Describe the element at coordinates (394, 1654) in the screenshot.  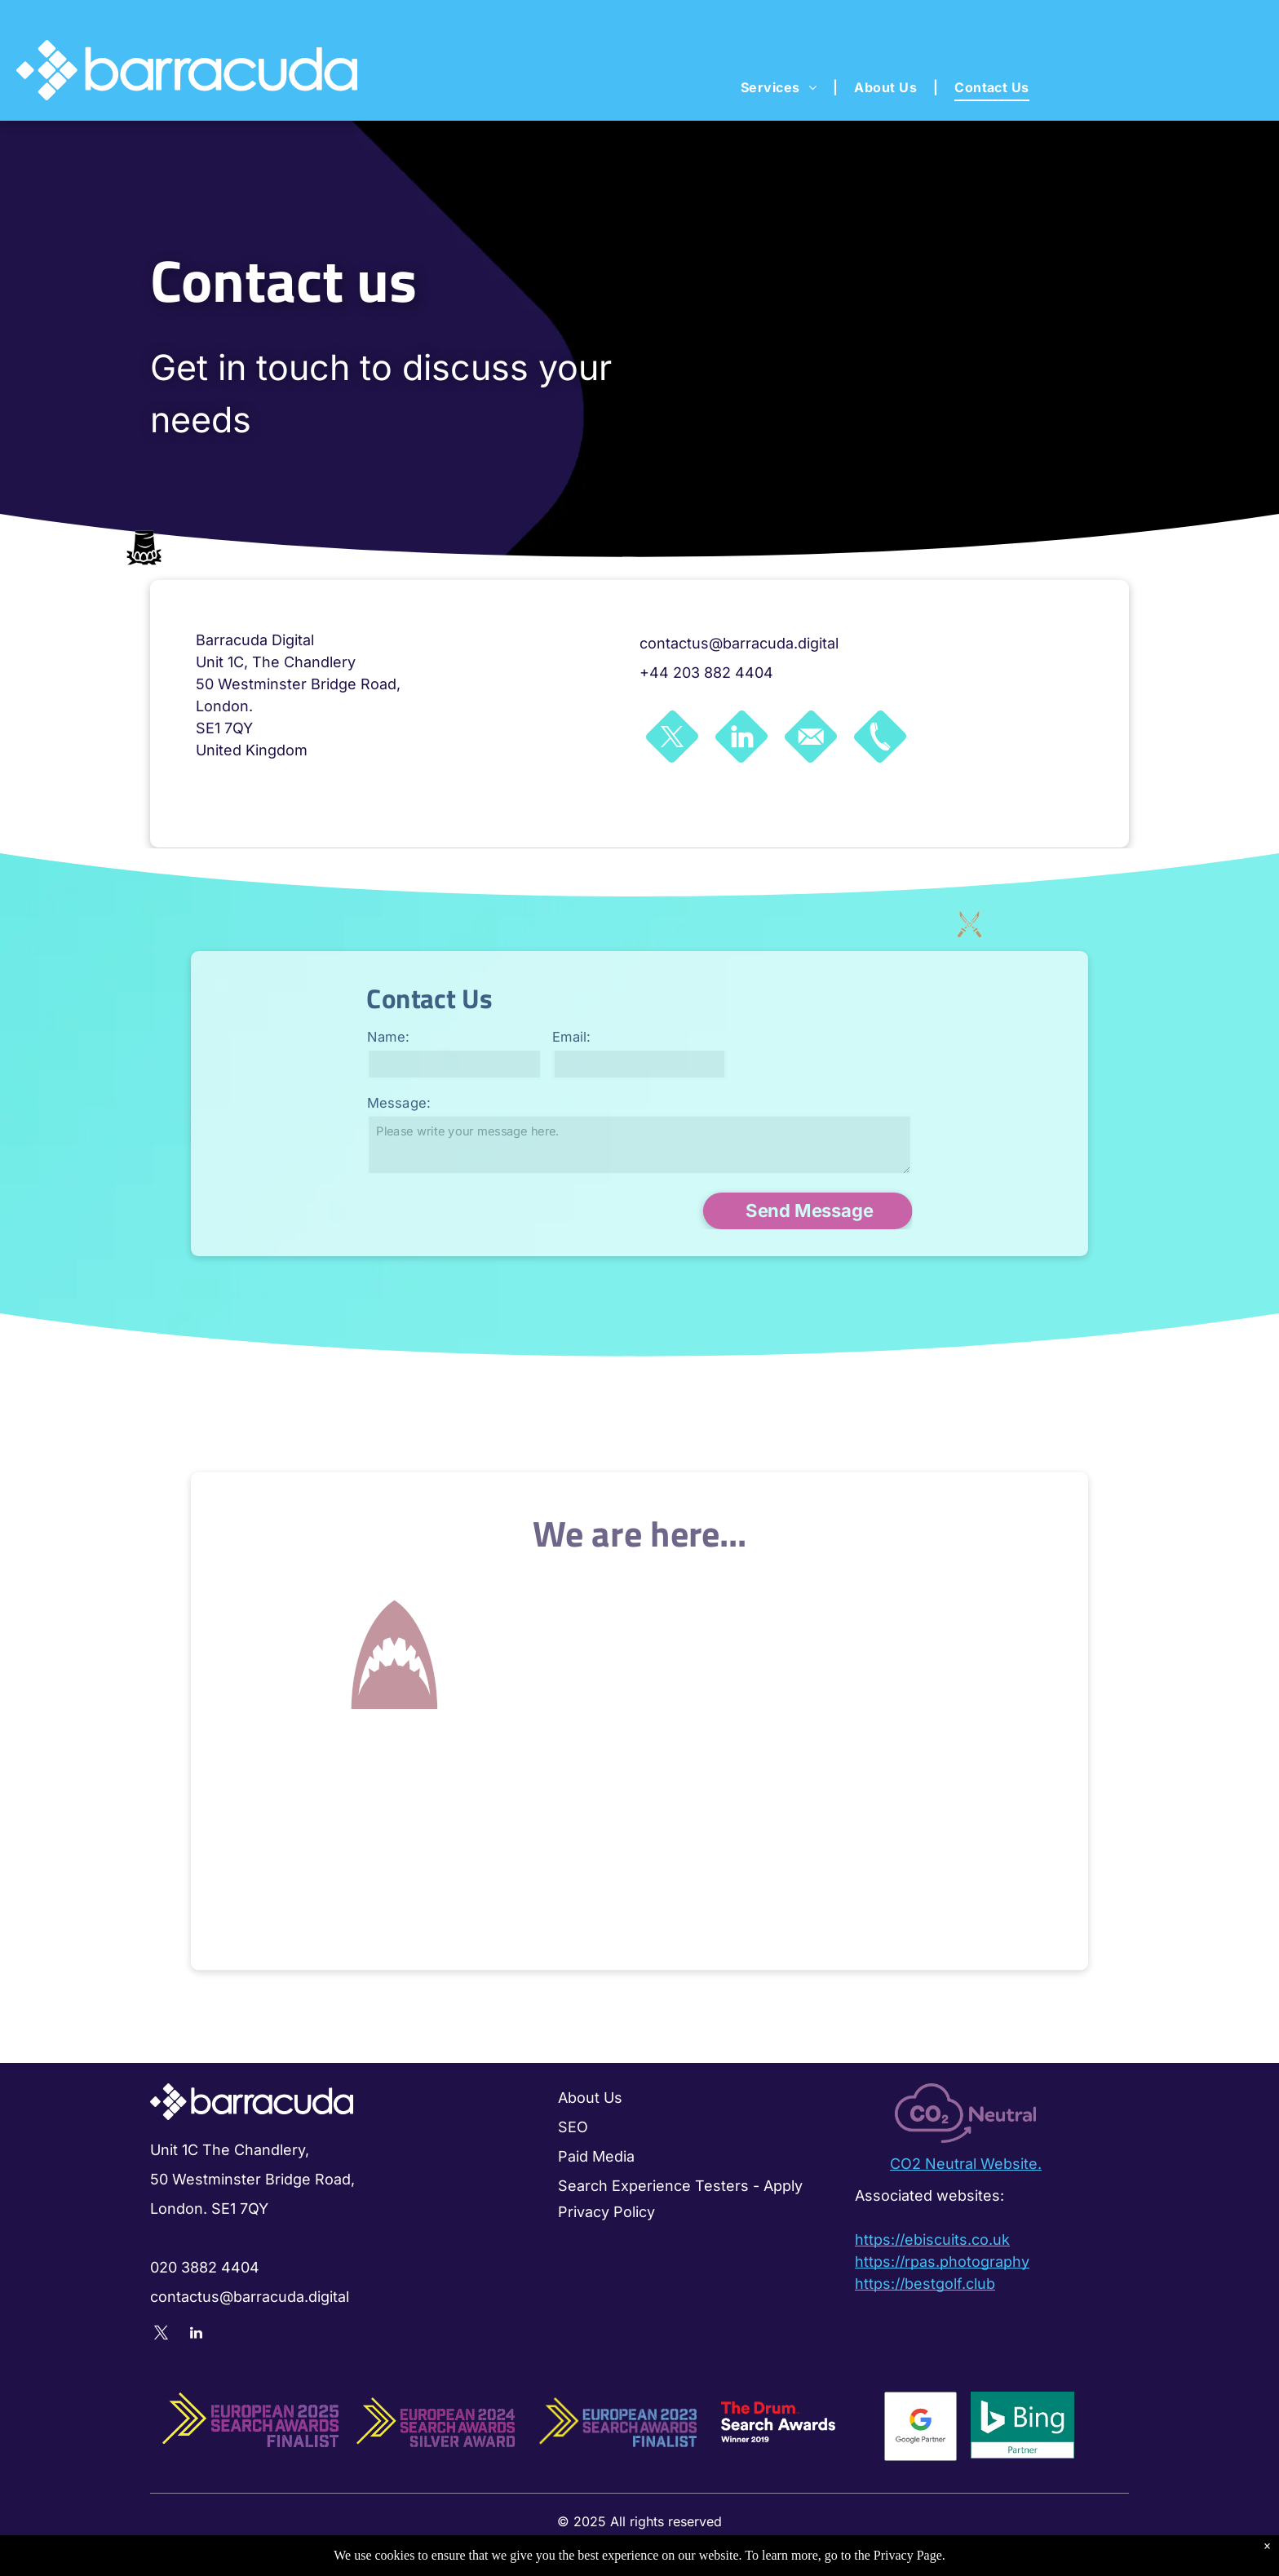
I see `shark or dangerous creature indicator in a game` at that location.